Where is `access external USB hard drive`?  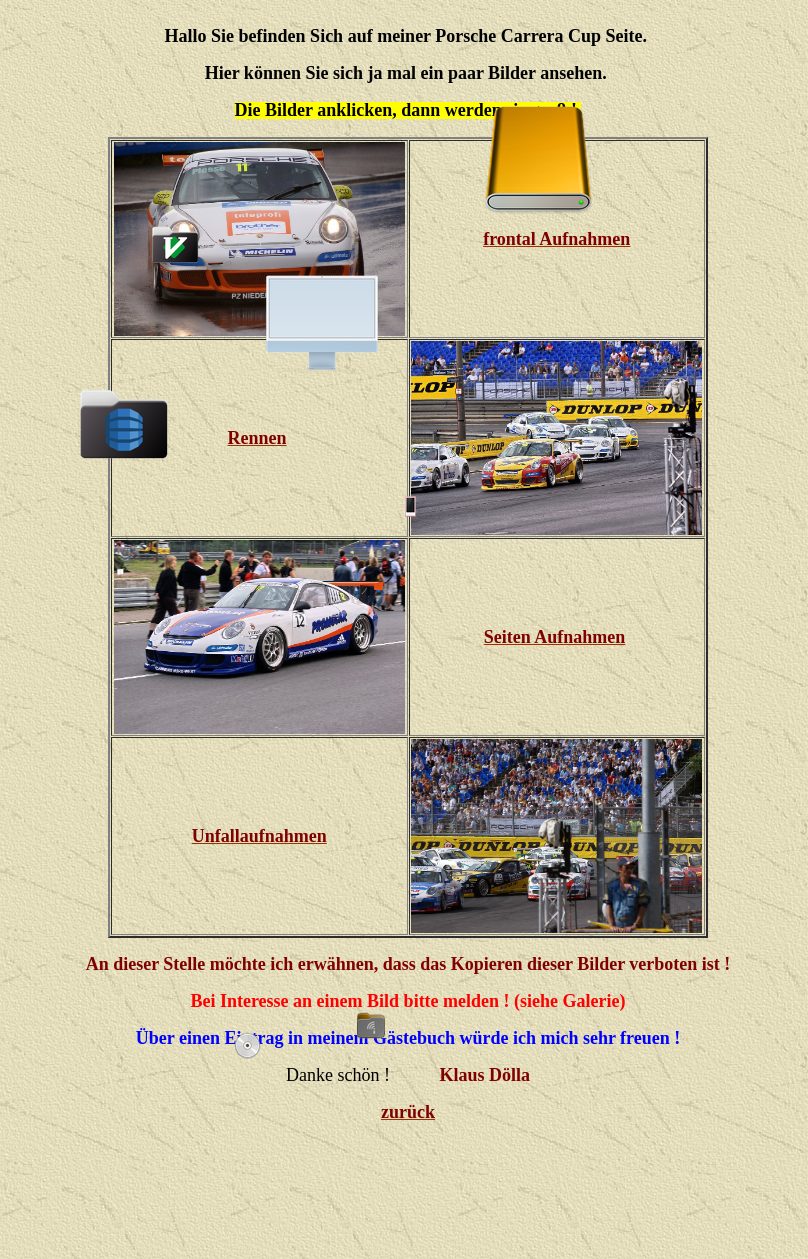 access external USB hard drive is located at coordinates (538, 158).